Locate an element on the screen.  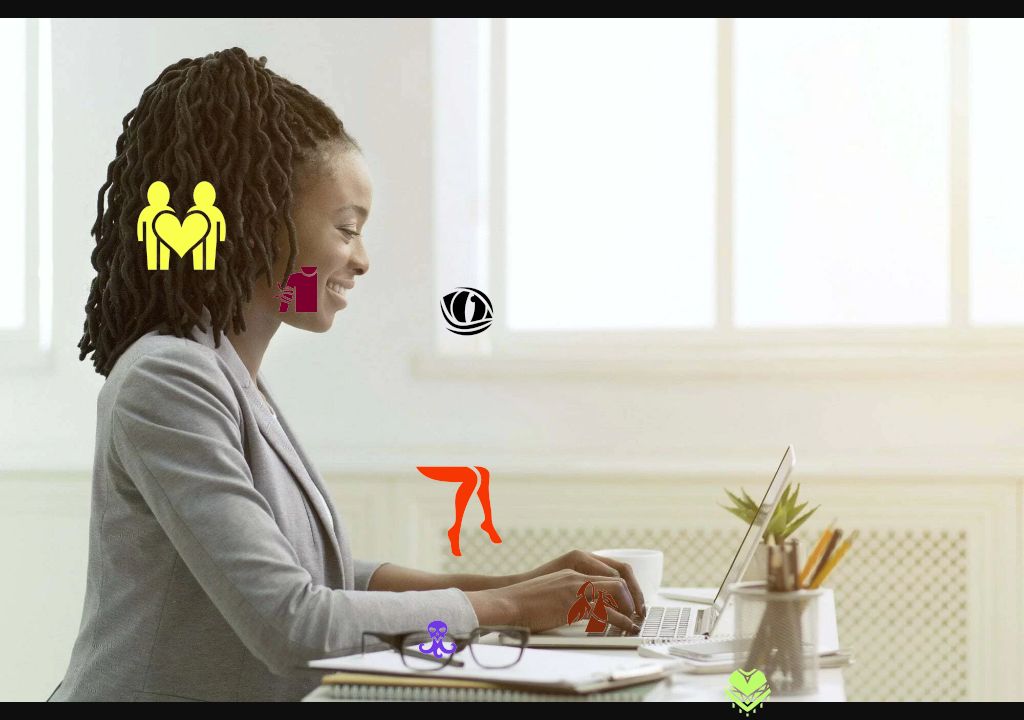
report an injury or health issue is located at coordinates (294, 289).